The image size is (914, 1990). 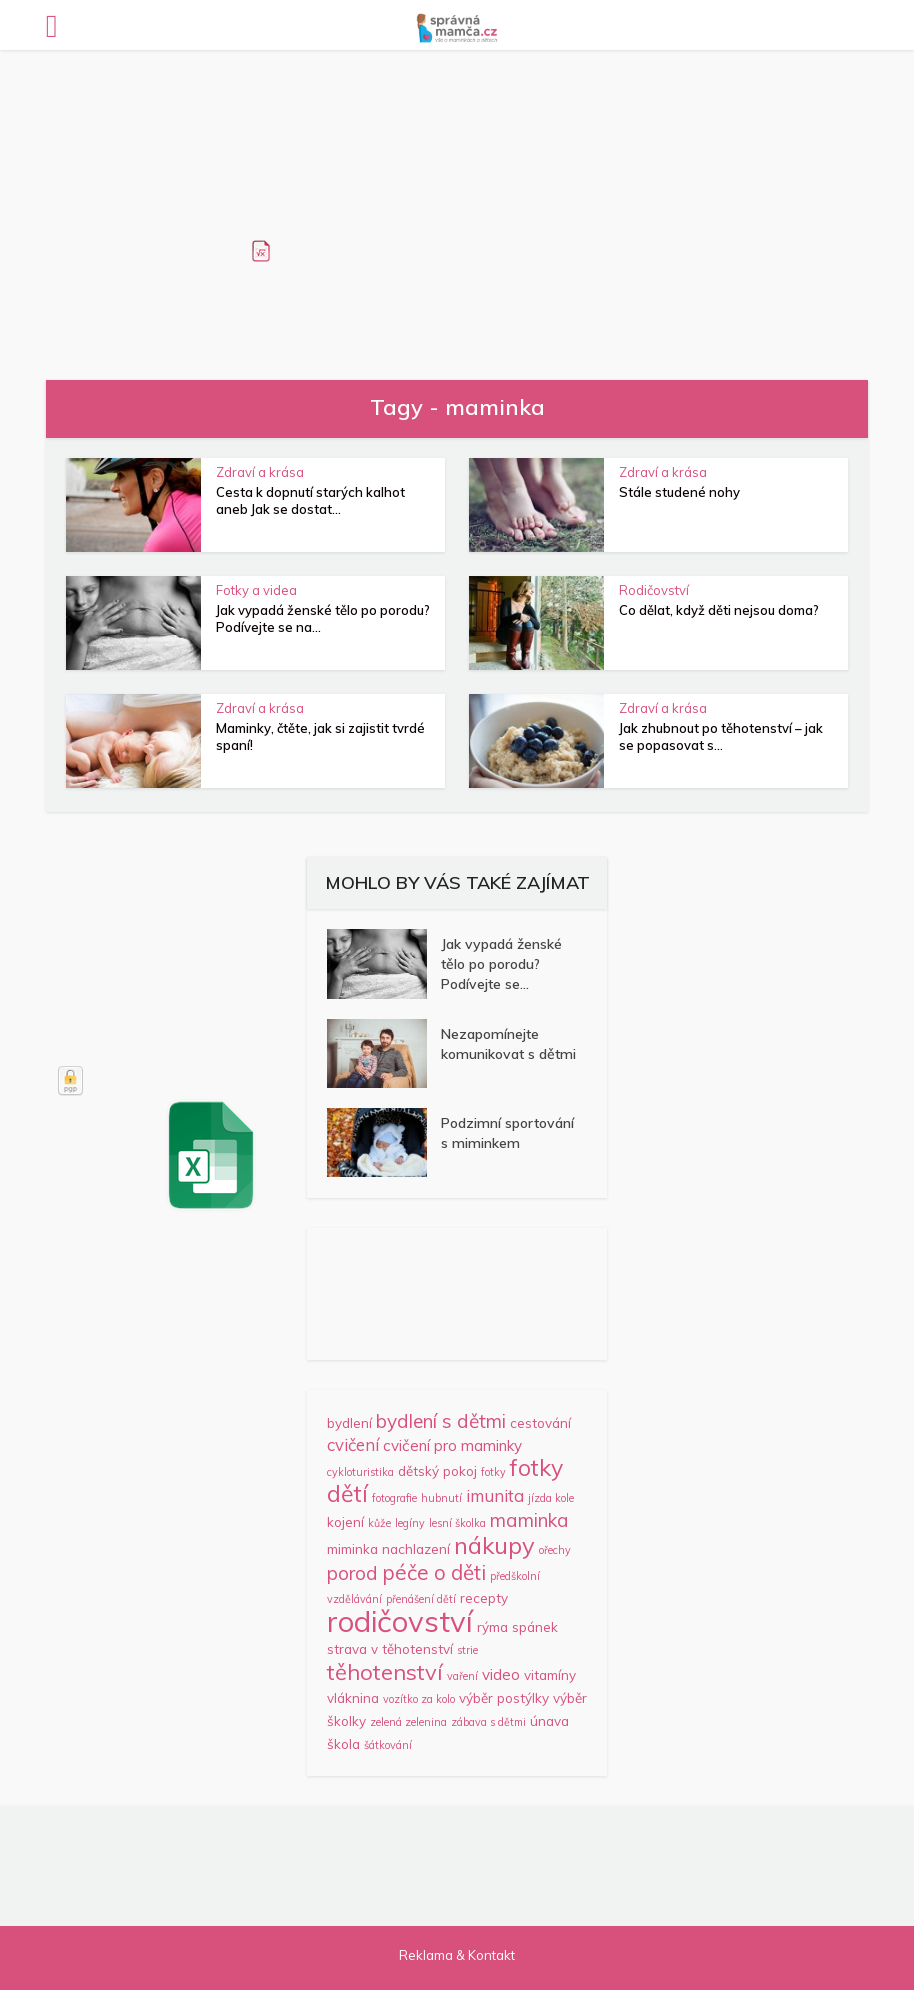 I want to click on a pgp-encrypted file, so click(x=70, y=1080).